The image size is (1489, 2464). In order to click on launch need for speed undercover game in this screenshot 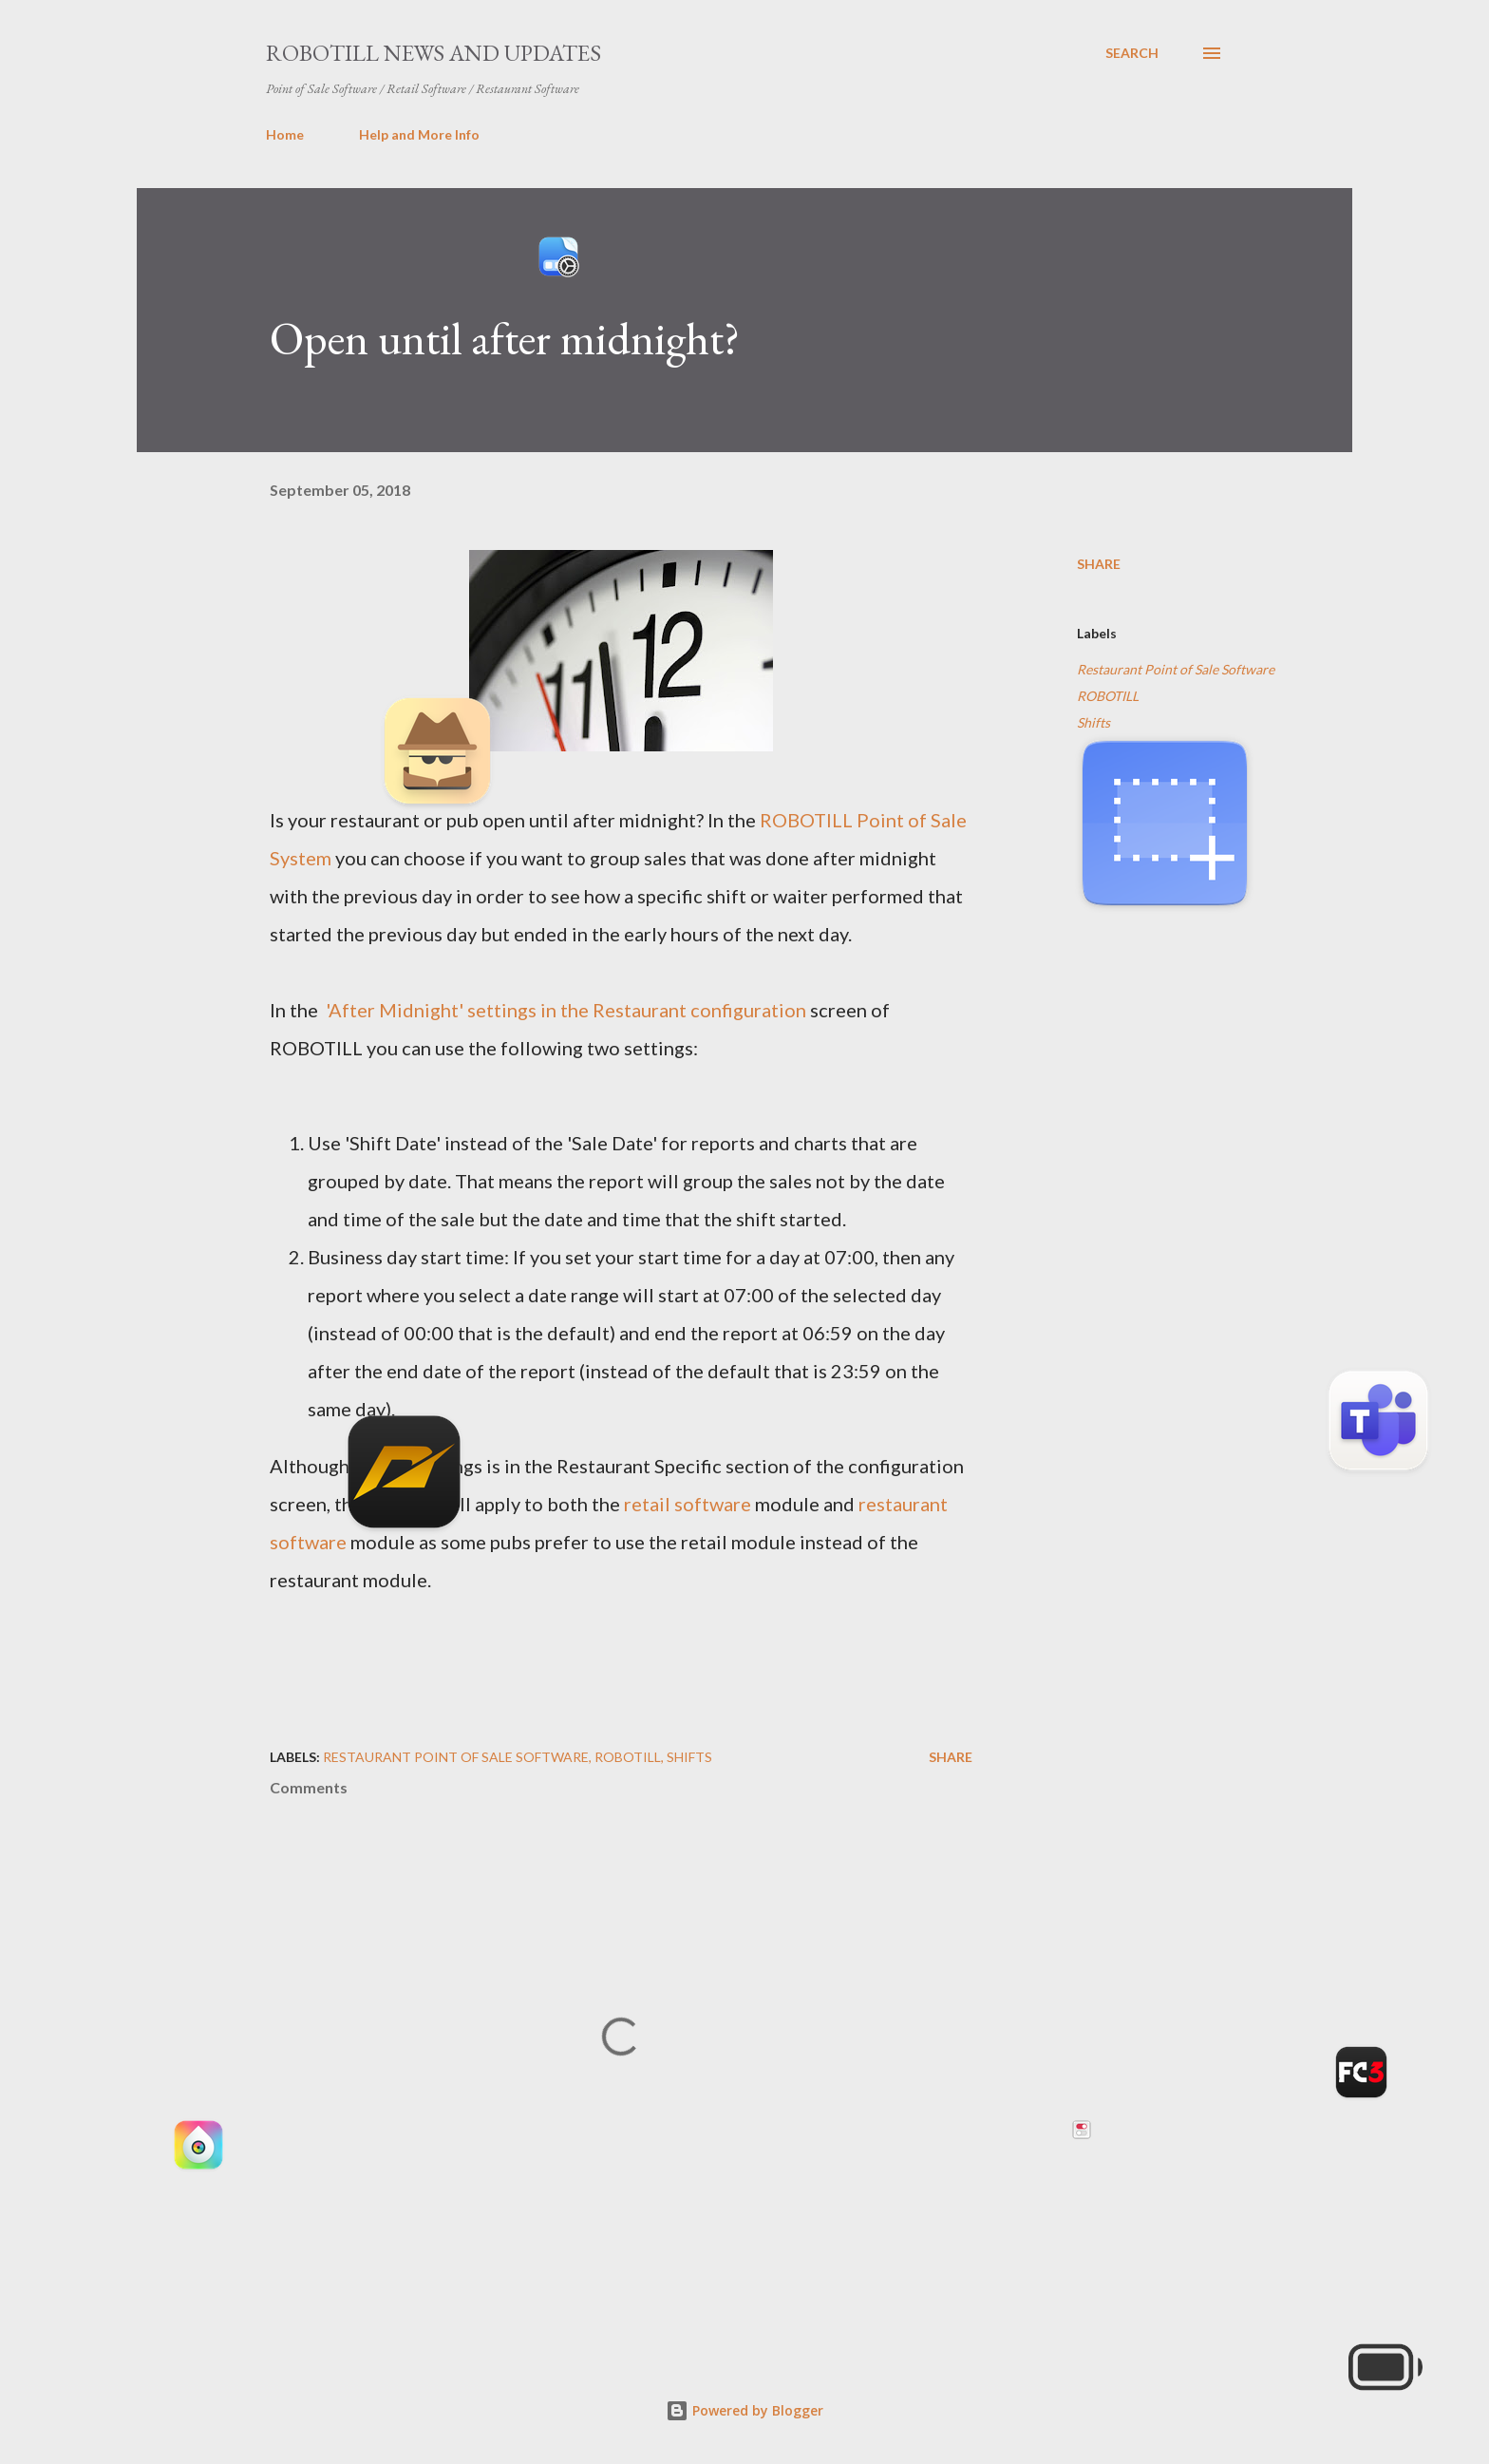, I will do `click(404, 1471)`.